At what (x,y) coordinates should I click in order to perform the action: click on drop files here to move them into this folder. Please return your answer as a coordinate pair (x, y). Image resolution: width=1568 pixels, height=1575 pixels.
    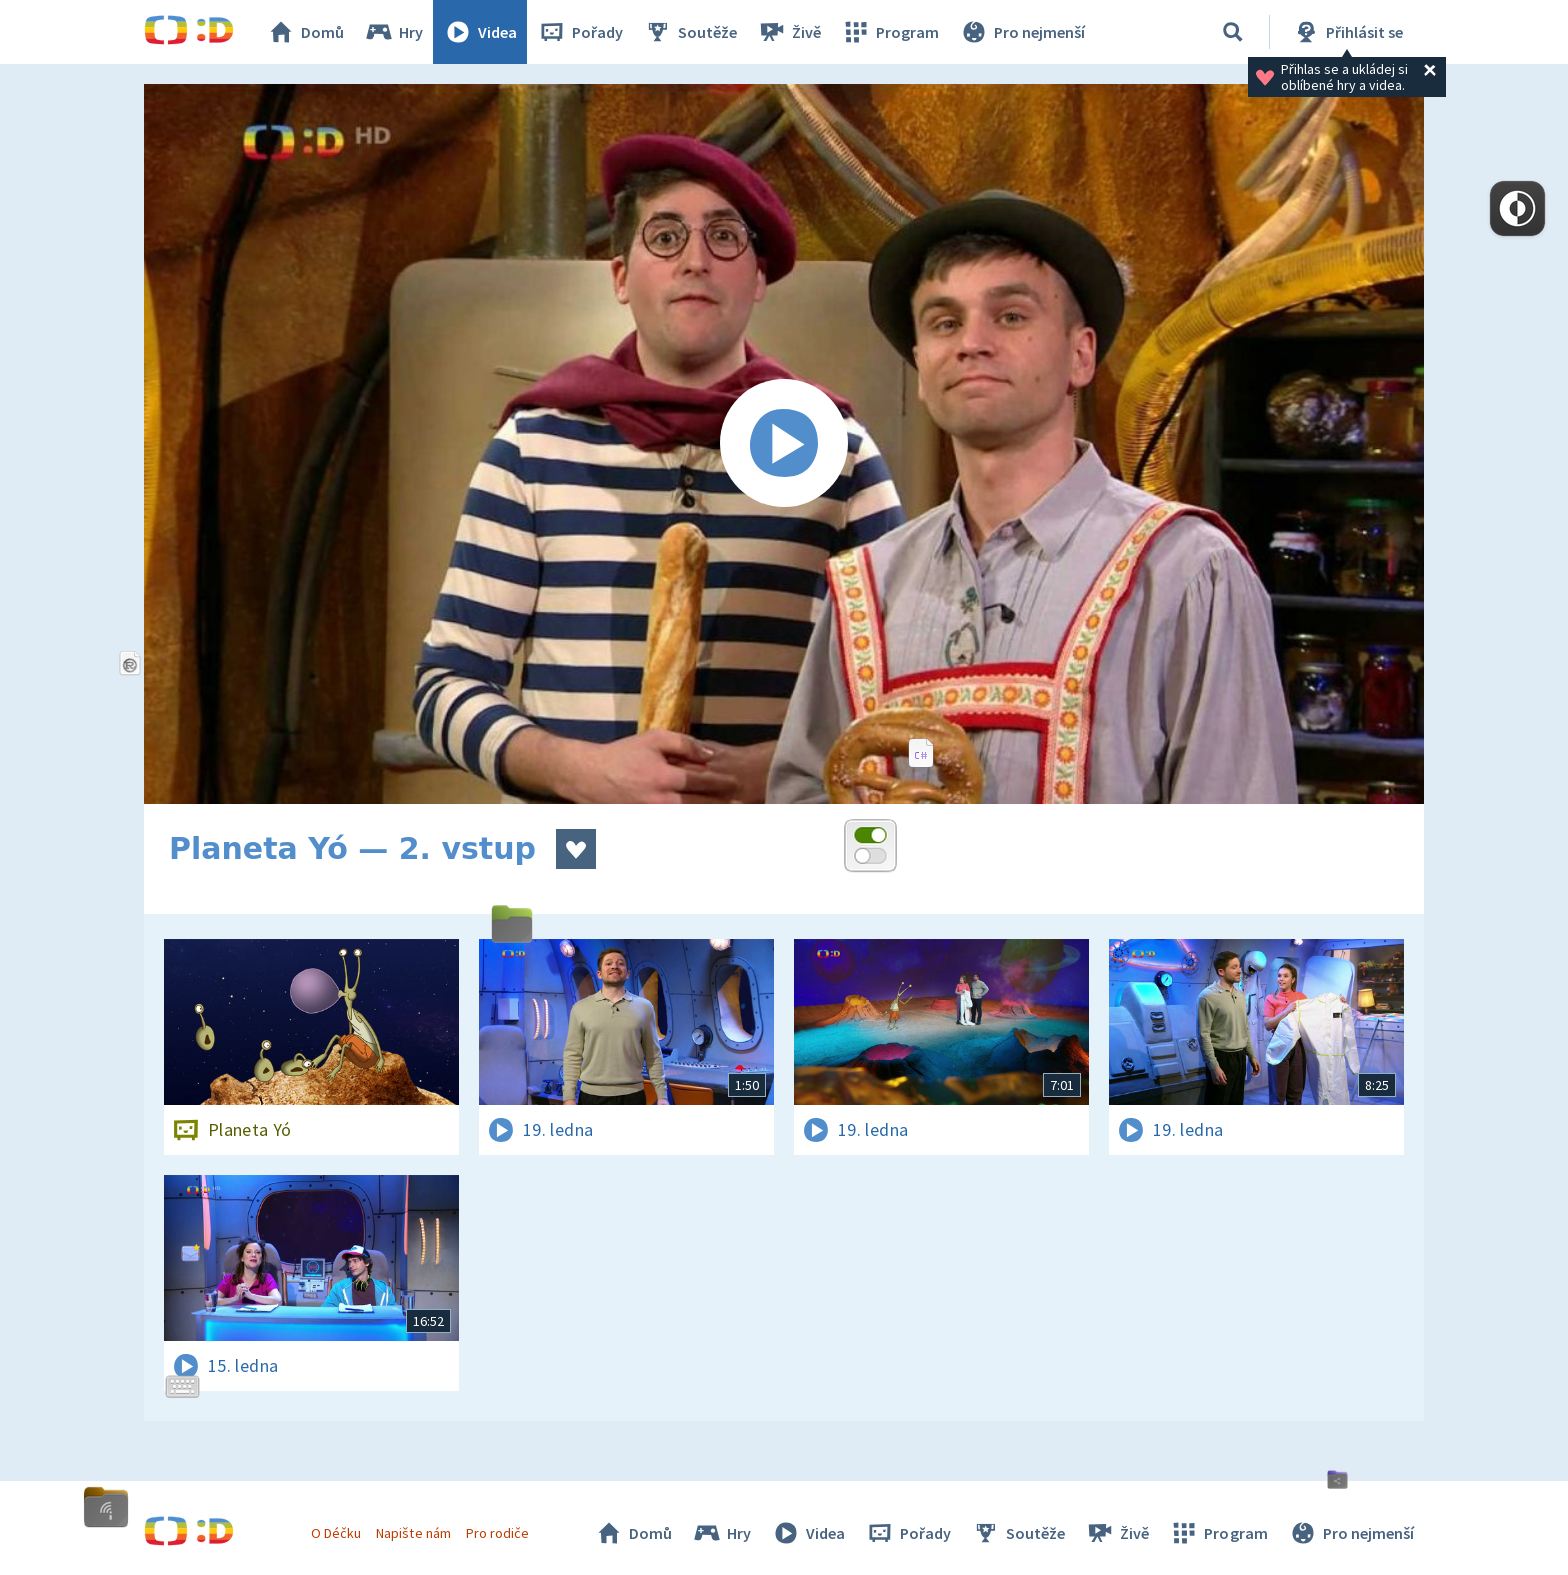
    Looking at the image, I should click on (512, 924).